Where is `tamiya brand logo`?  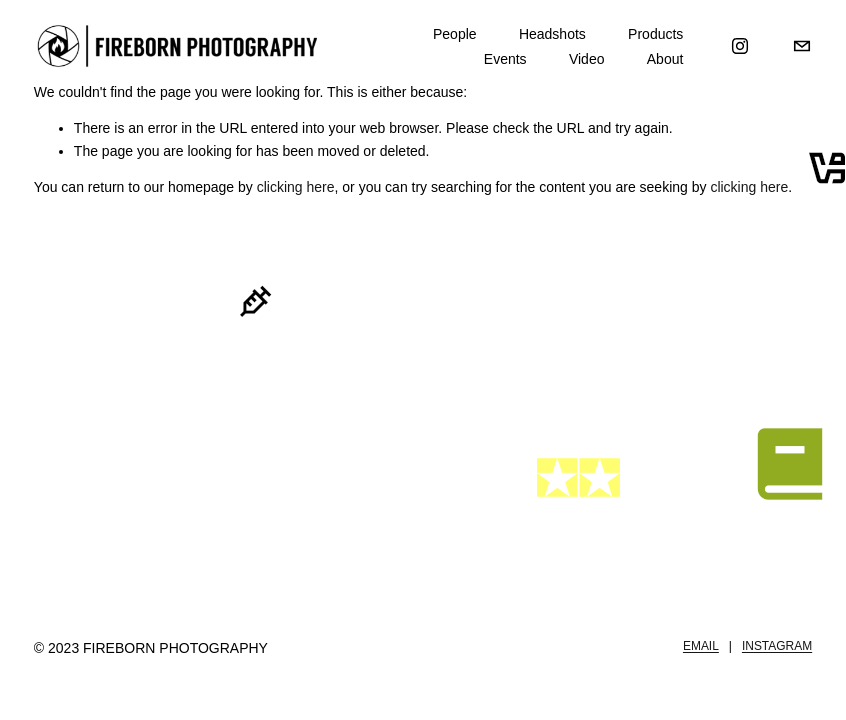 tamiya brand logo is located at coordinates (578, 477).